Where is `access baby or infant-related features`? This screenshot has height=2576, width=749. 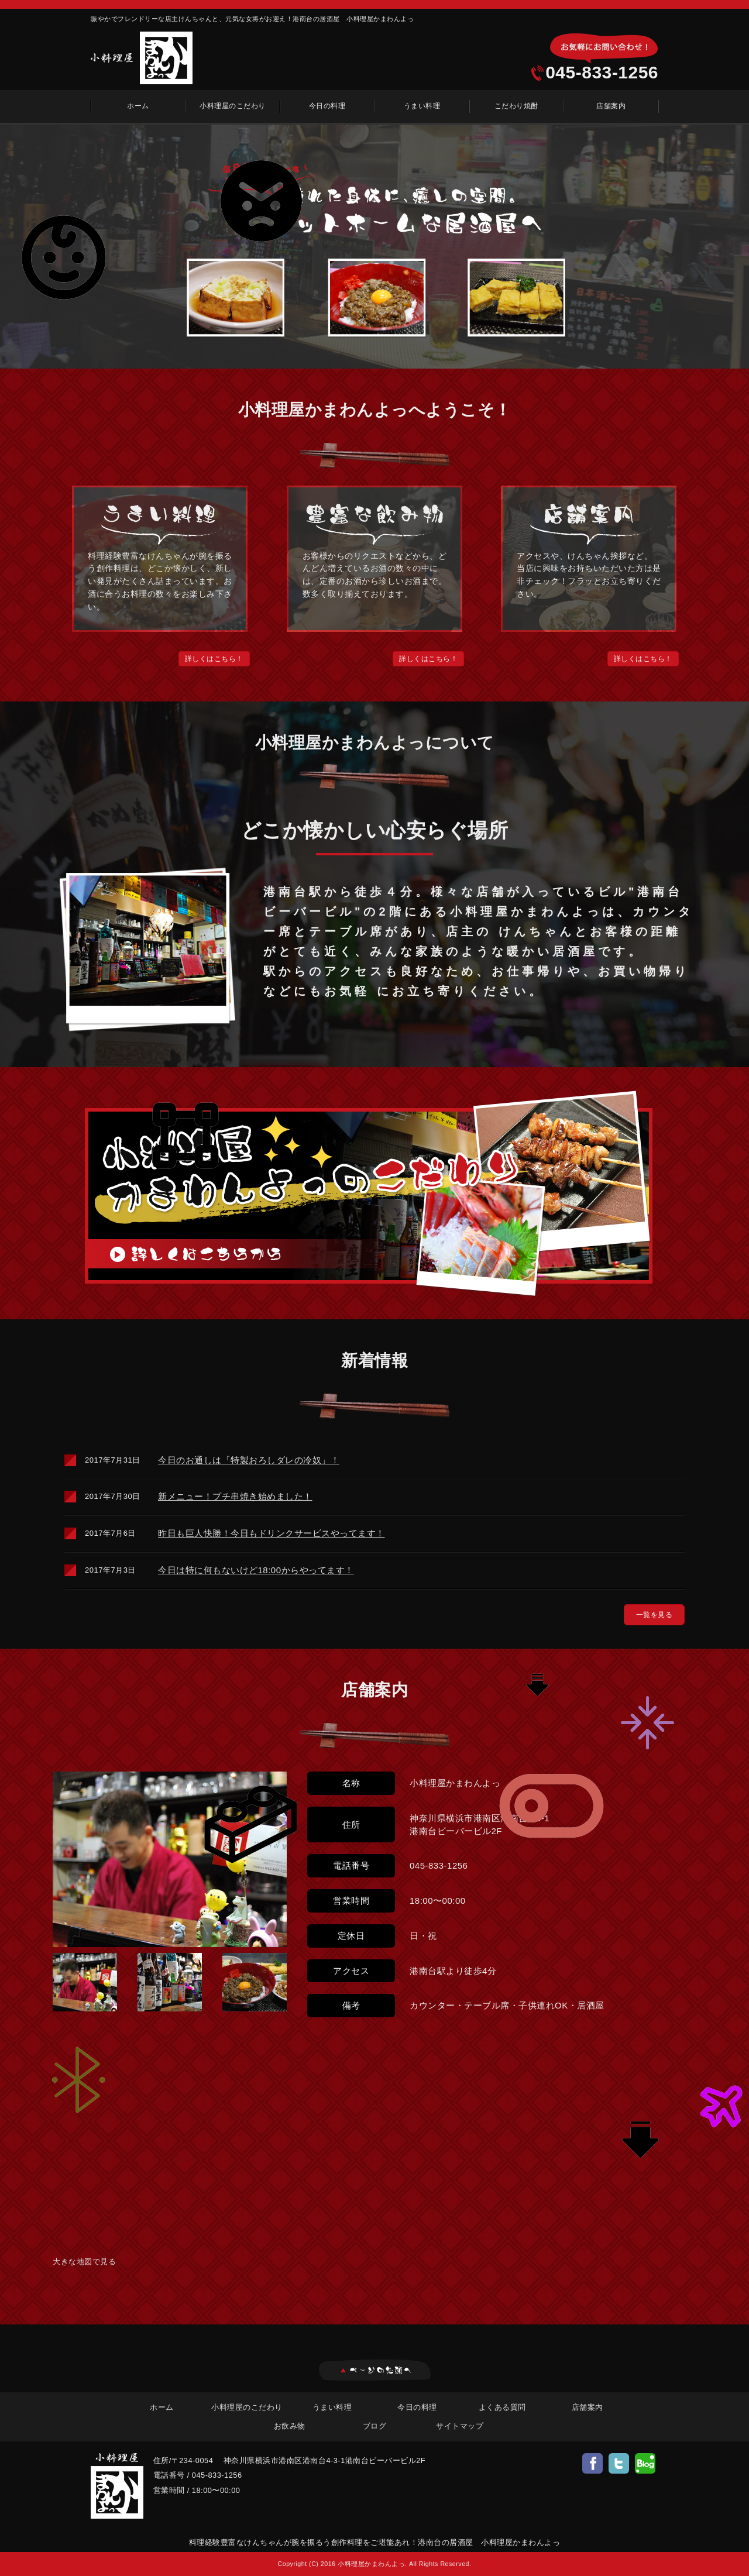 access baby or infant-related features is located at coordinates (64, 257).